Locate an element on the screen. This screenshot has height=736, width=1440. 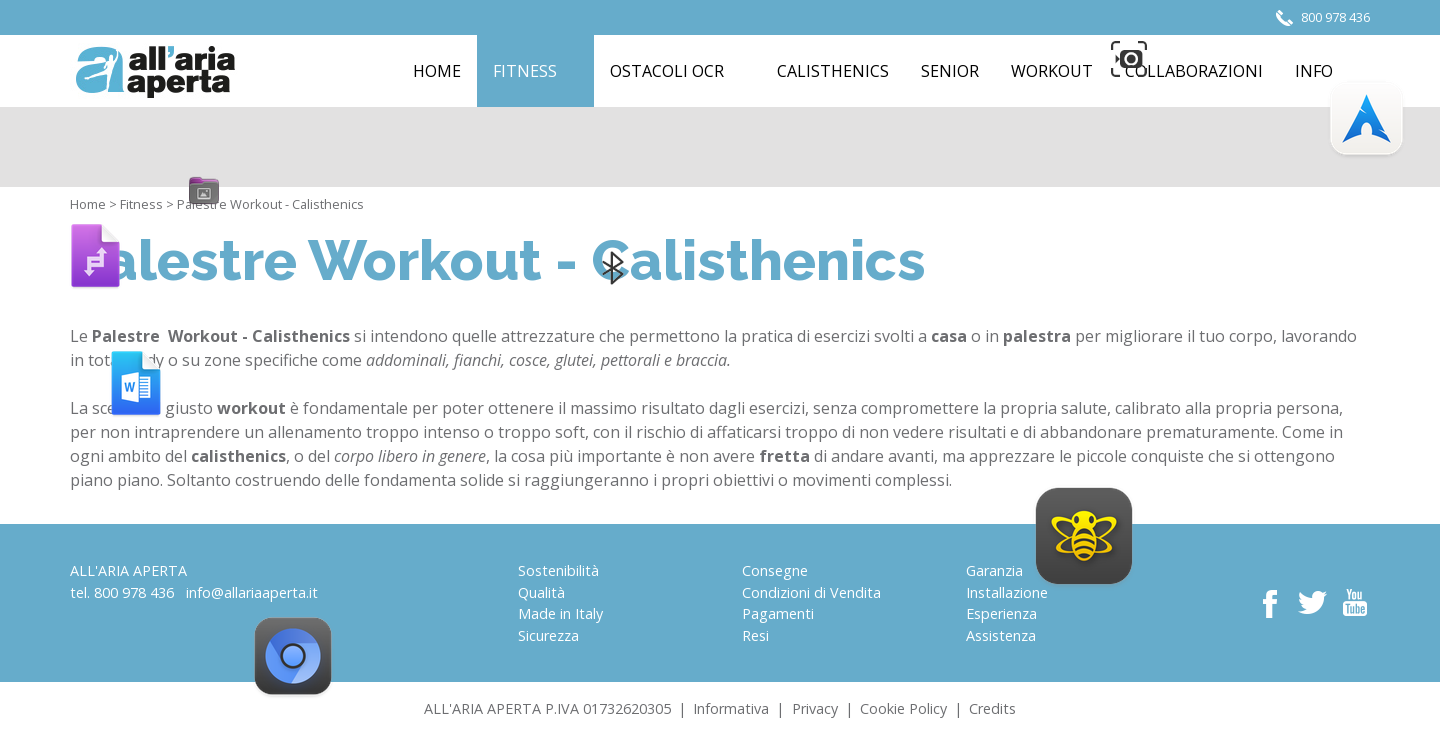
open arch linux application is located at coordinates (1366, 118).